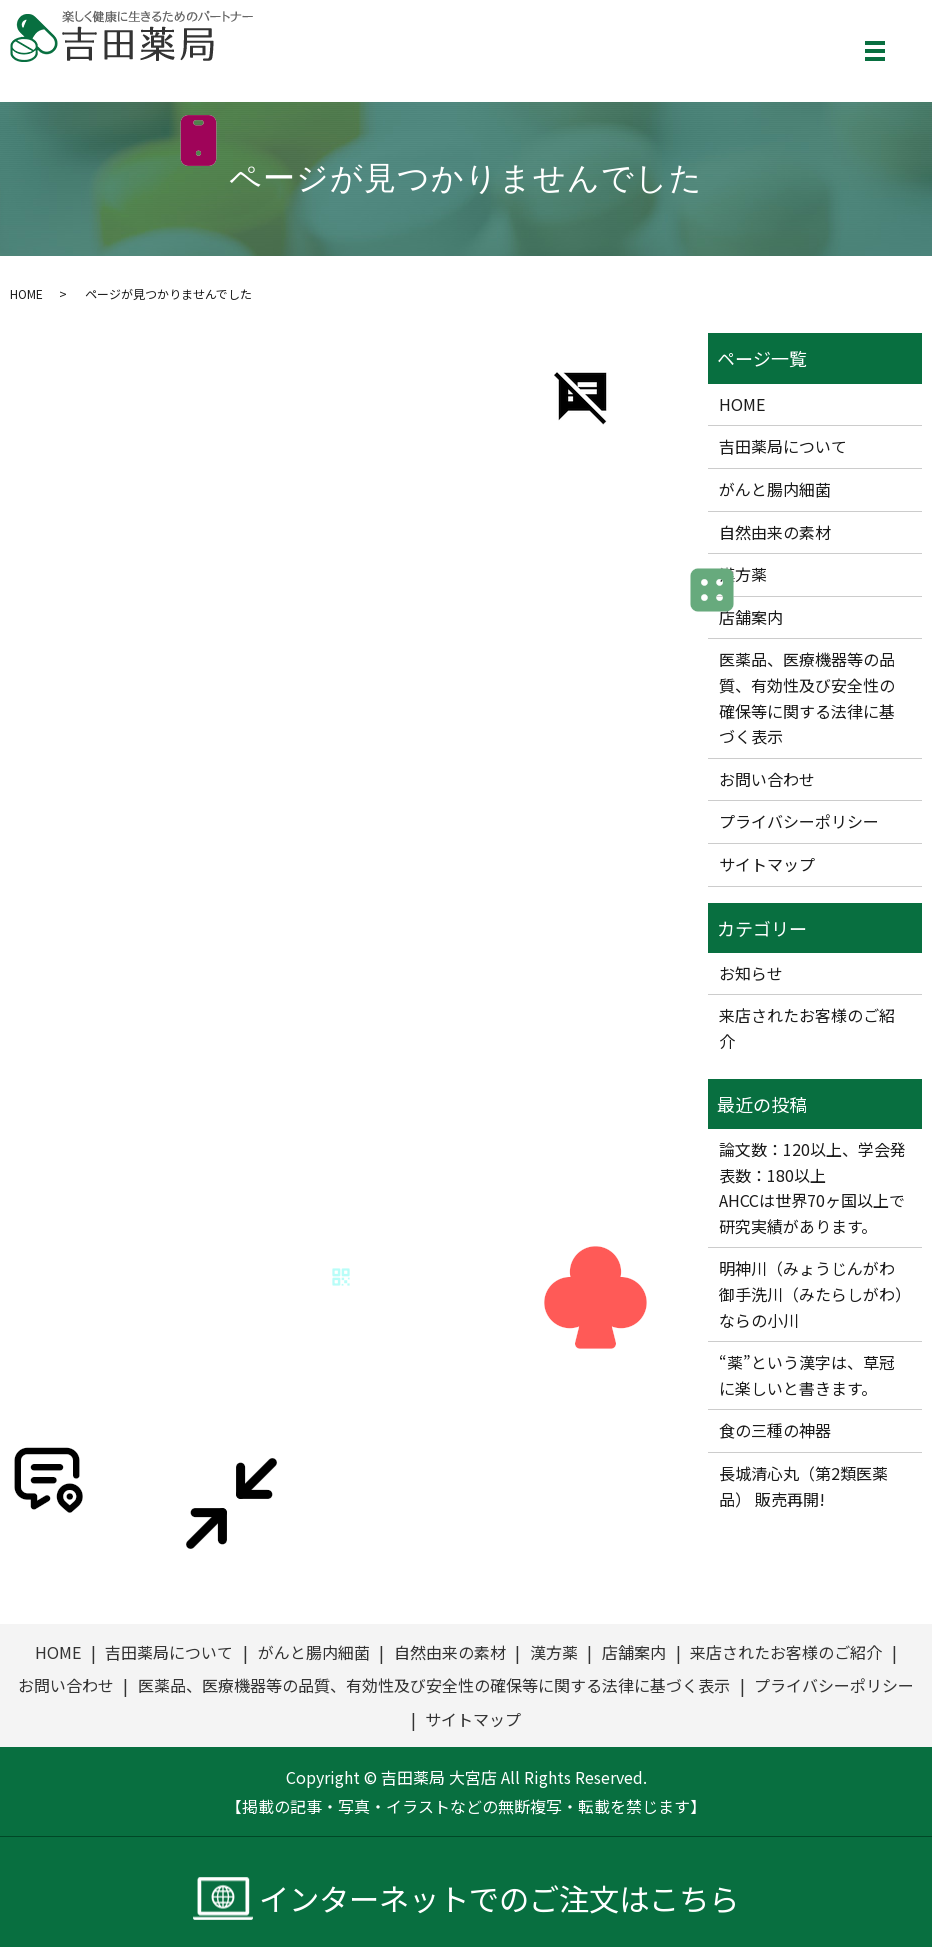 This screenshot has height=1947, width=932. What do you see at coordinates (582, 396) in the screenshot?
I see `mute or disable speaker notes` at bounding box center [582, 396].